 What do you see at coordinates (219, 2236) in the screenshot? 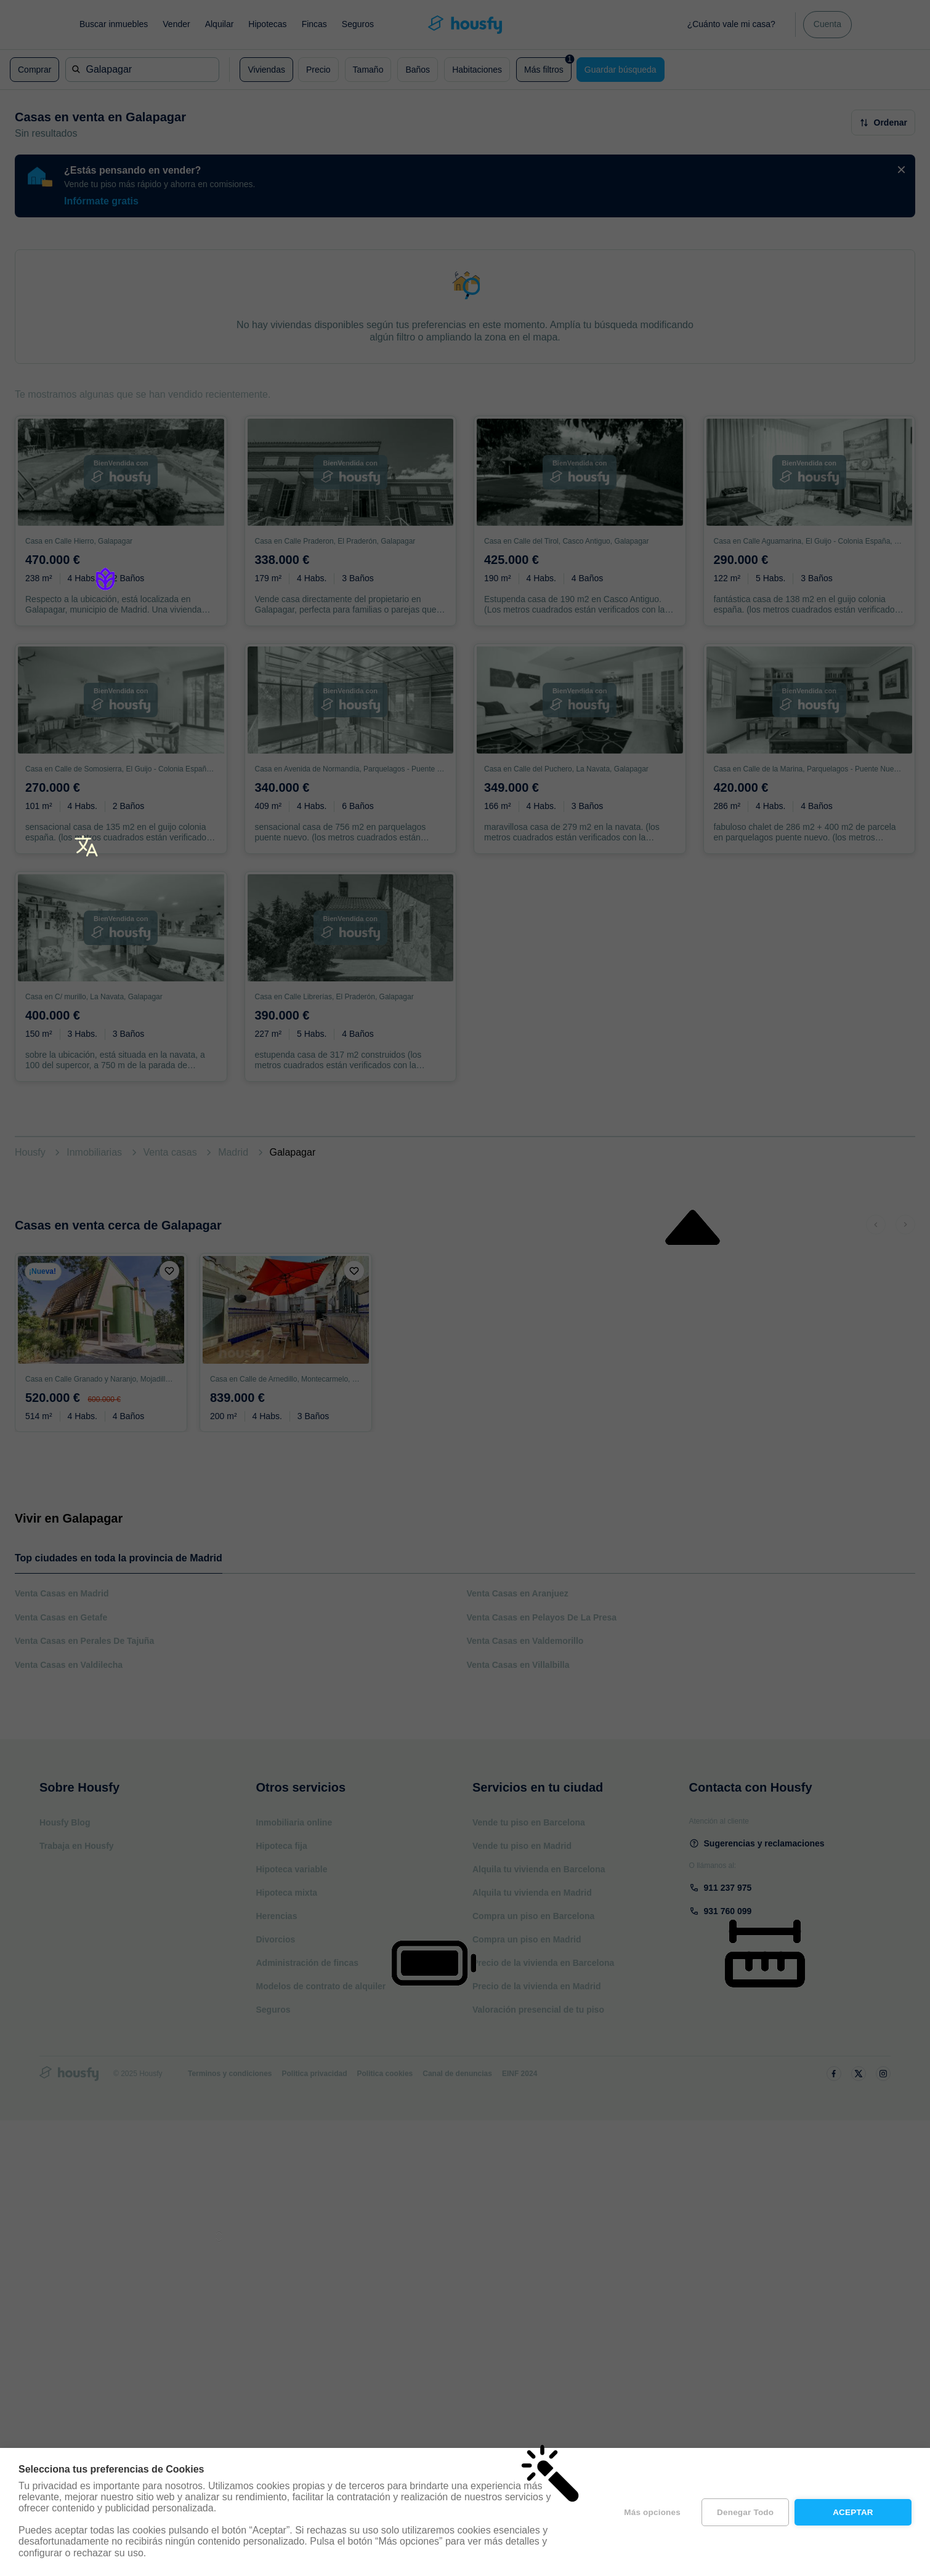
I see `expand or collapse a dropdown menu` at bounding box center [219, 2236].